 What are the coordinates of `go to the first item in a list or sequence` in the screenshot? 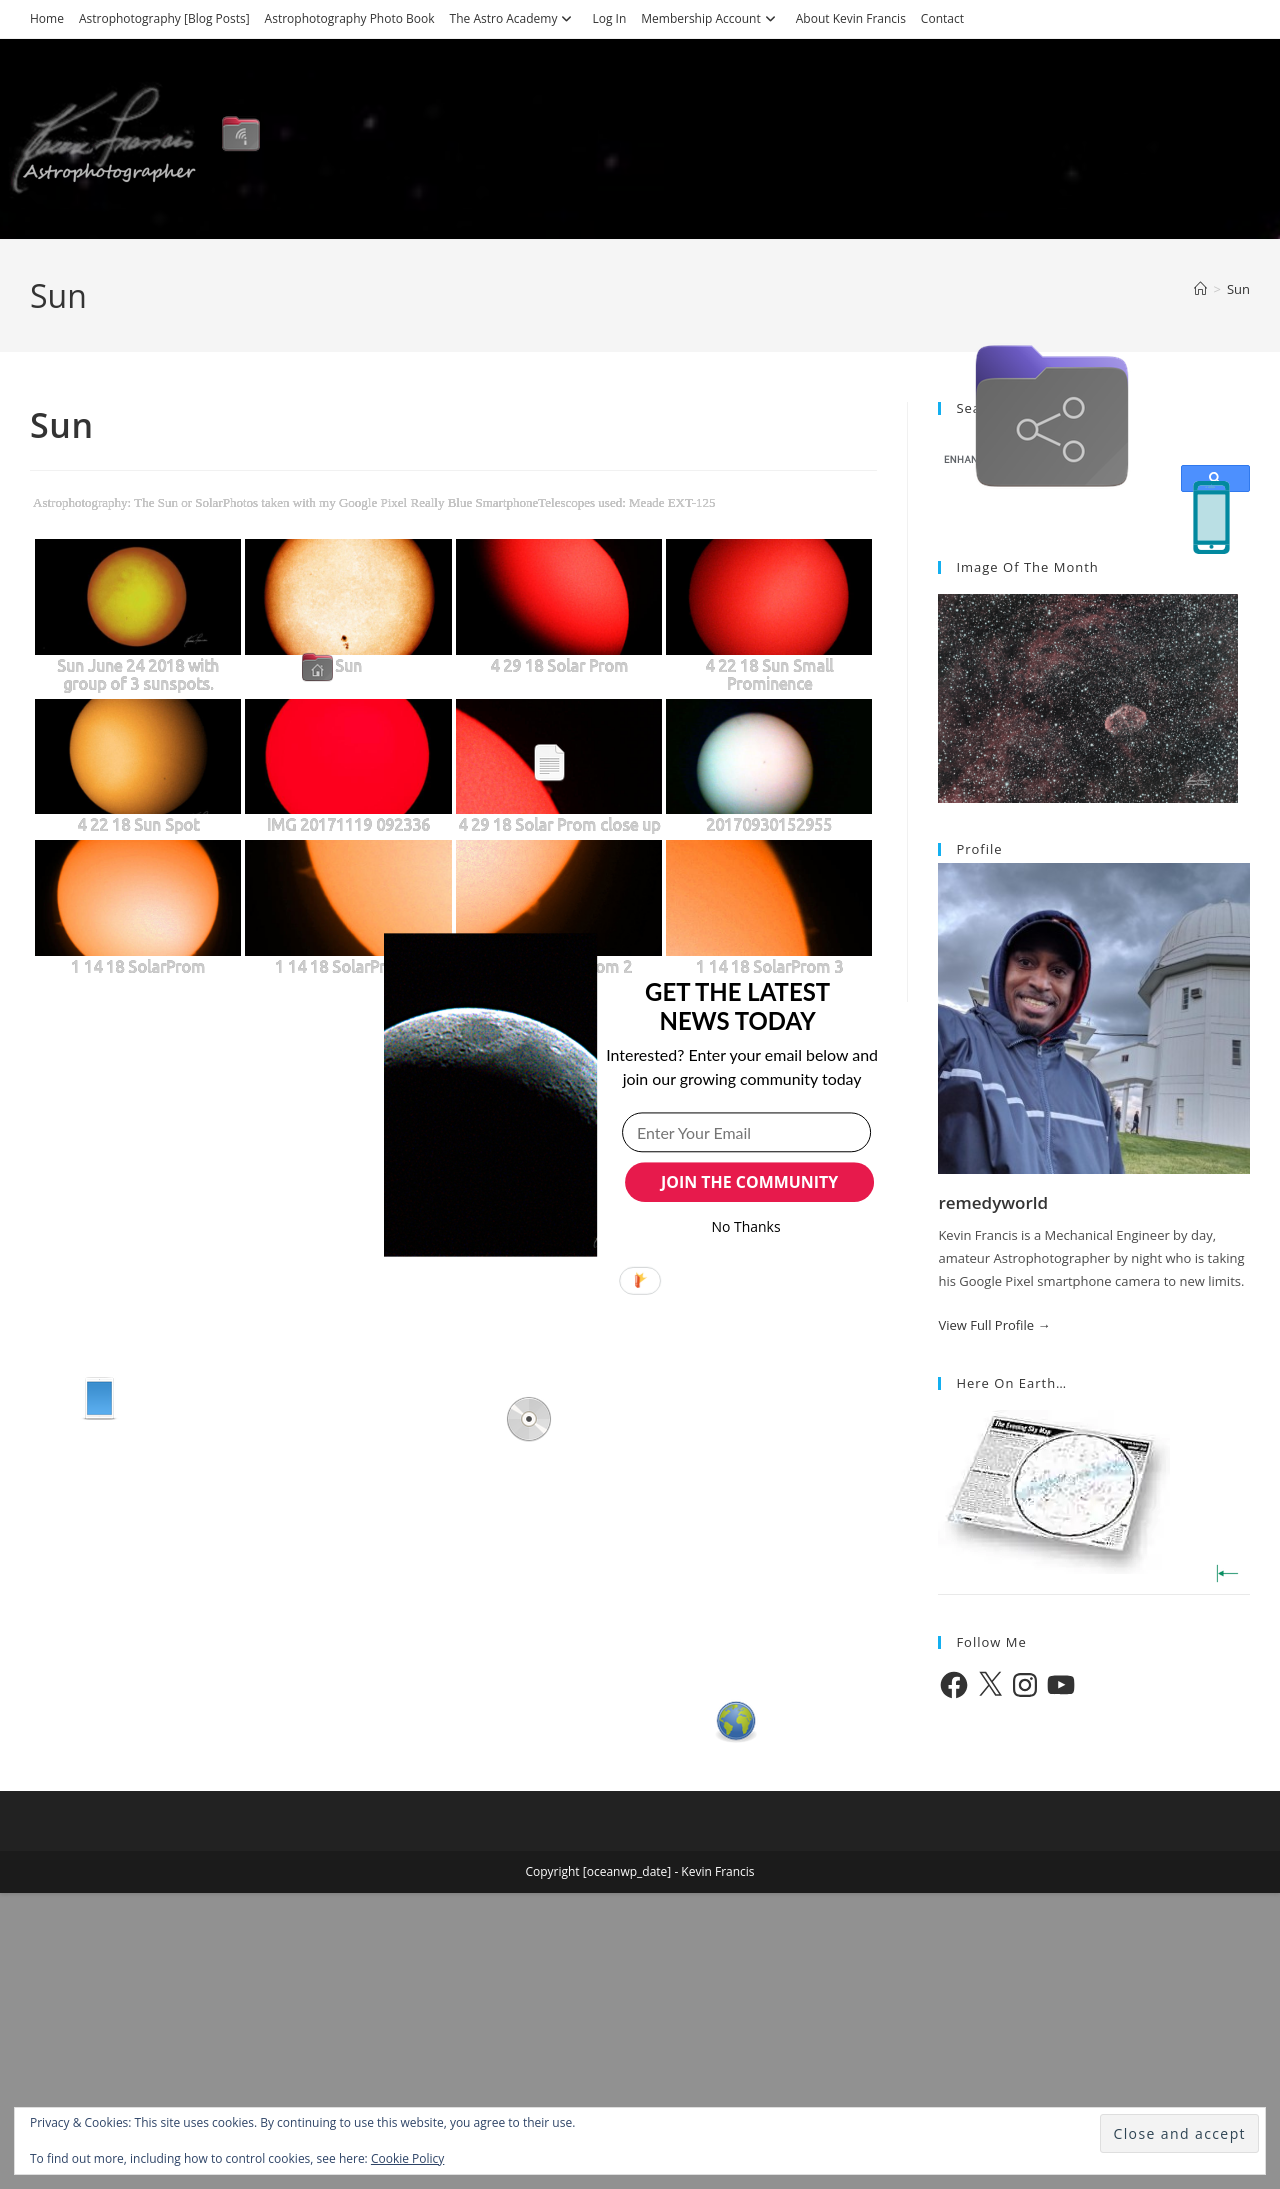 It's located at (1227, 1573).